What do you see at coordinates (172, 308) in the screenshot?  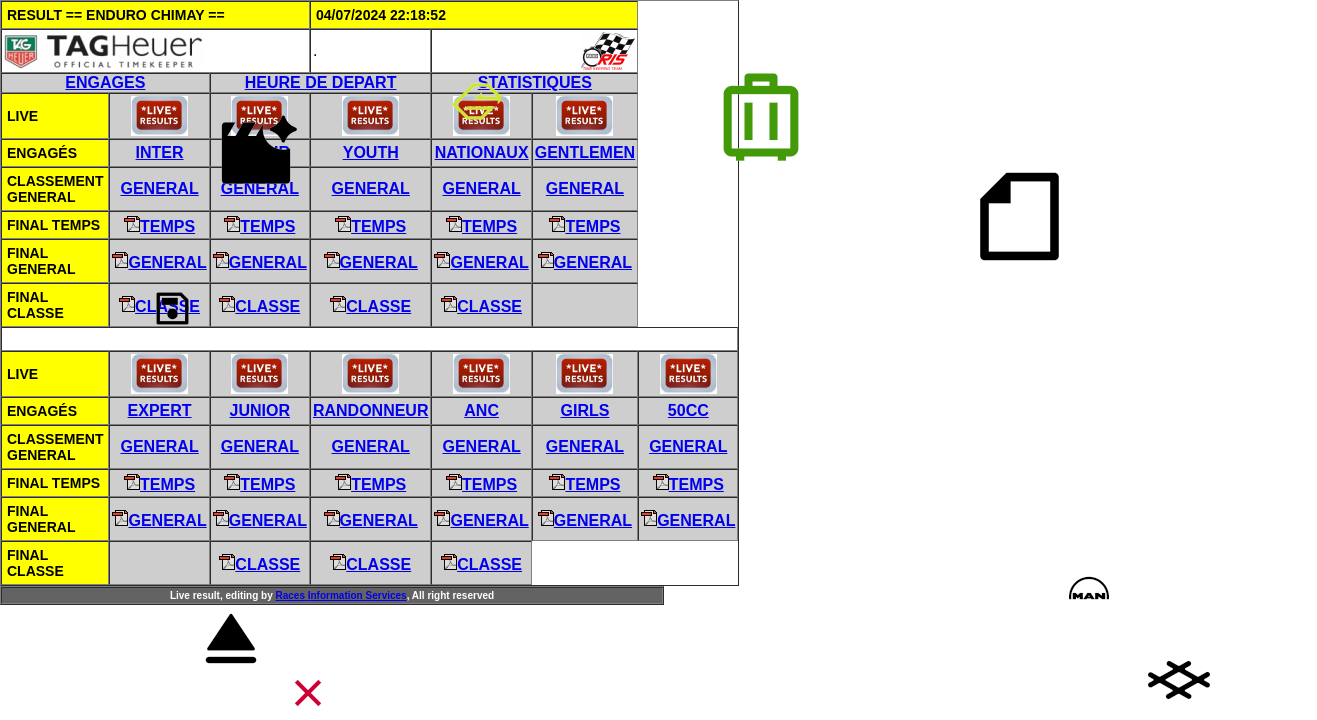 I see `save file or document` at bounding box center [172, 308].